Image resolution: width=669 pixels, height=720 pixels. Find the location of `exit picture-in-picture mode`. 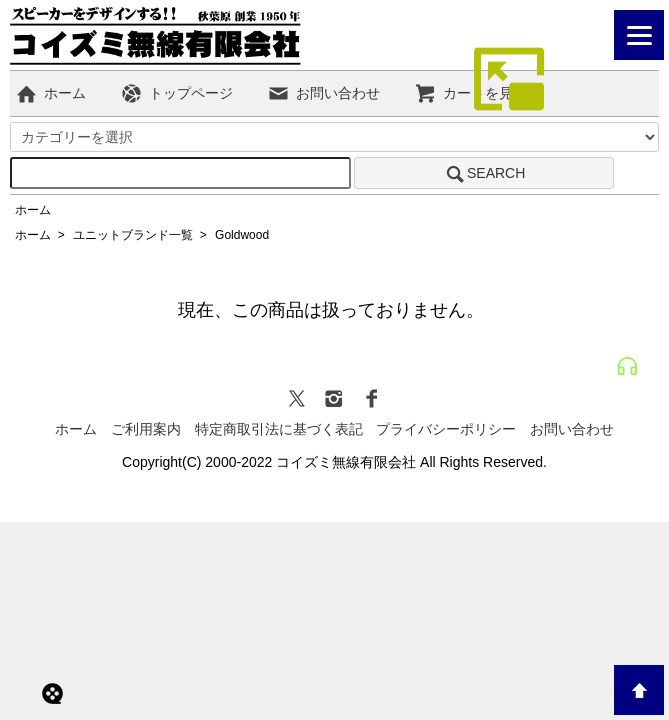

exit picture-in-picture mode is located at coordinates (509, 79).